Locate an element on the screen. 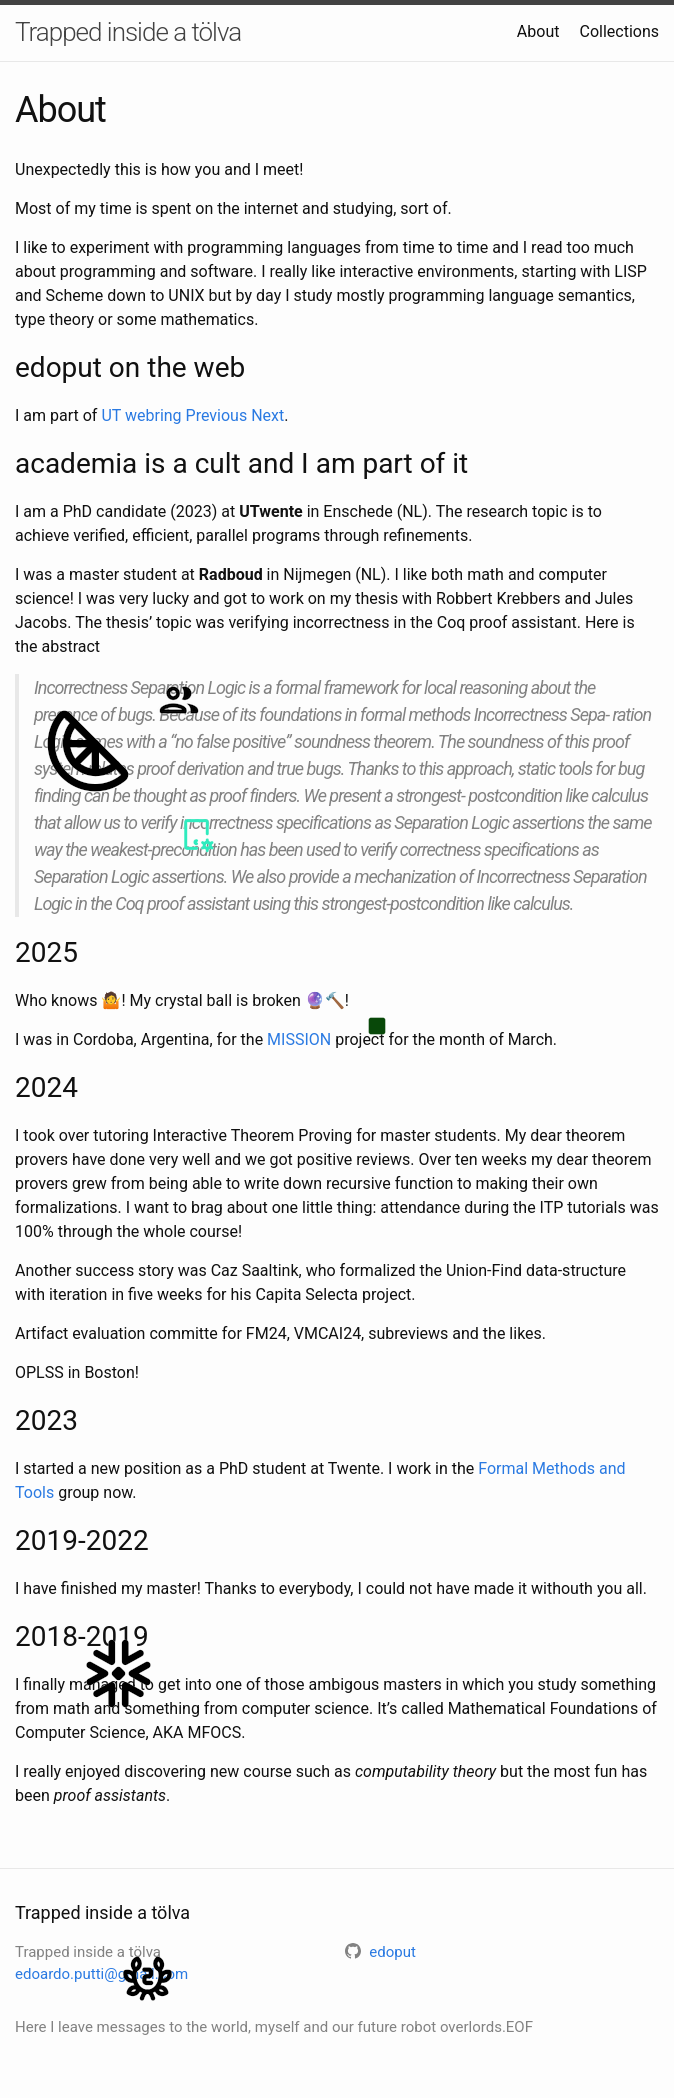  indicates second place ranking or achievement is located at coordinates (147, 1978).